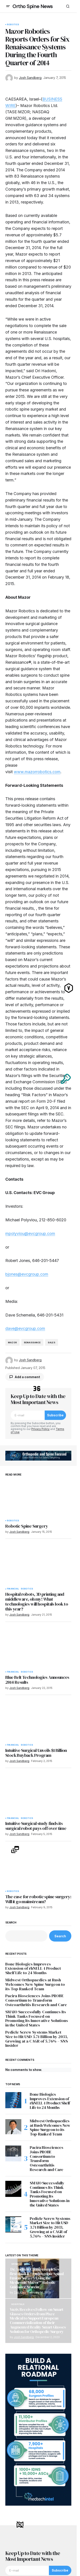  Describe the element at coordinates (69, 988) in the screenshot. I see `version indicator or version number badge` at that location.